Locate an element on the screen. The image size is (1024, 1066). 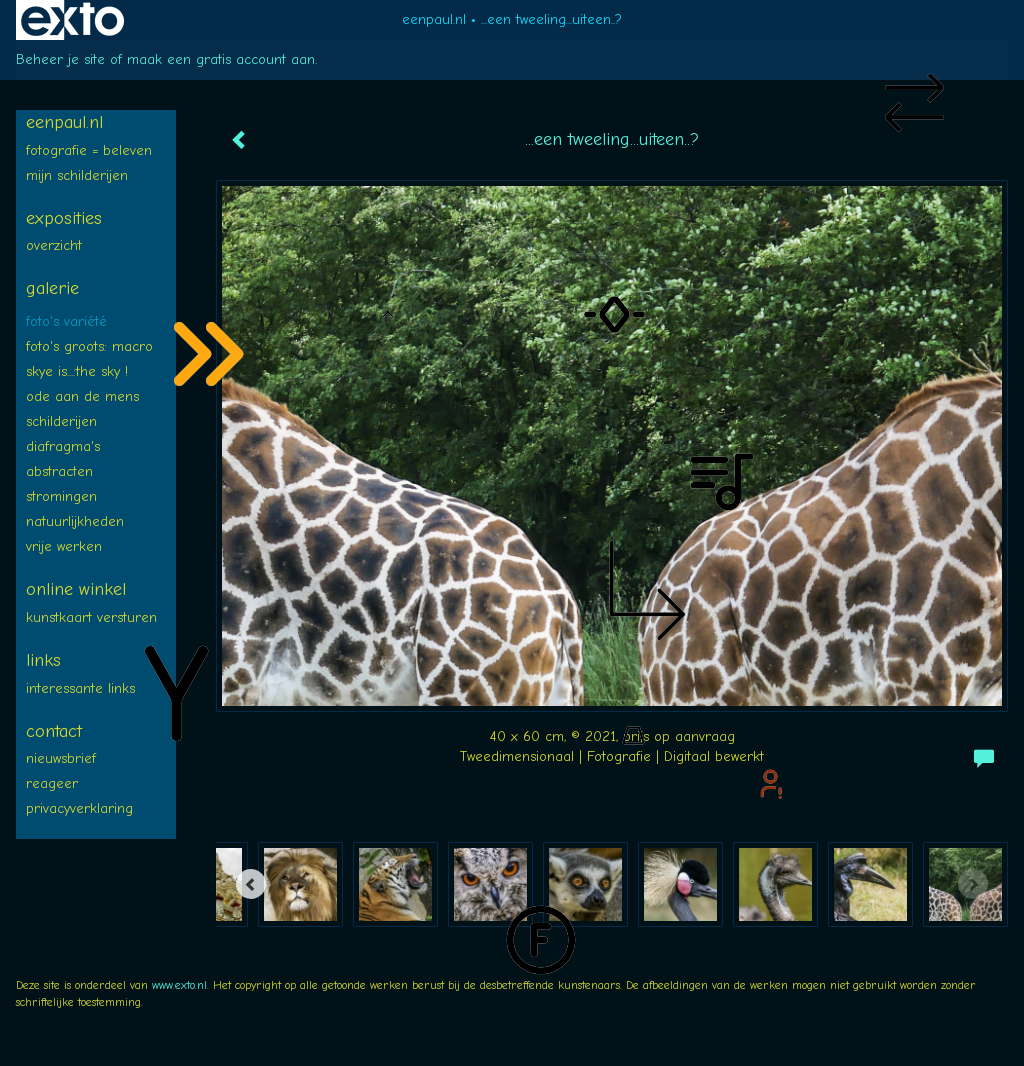
swap or exchange items is located at coordinates (914, 102).